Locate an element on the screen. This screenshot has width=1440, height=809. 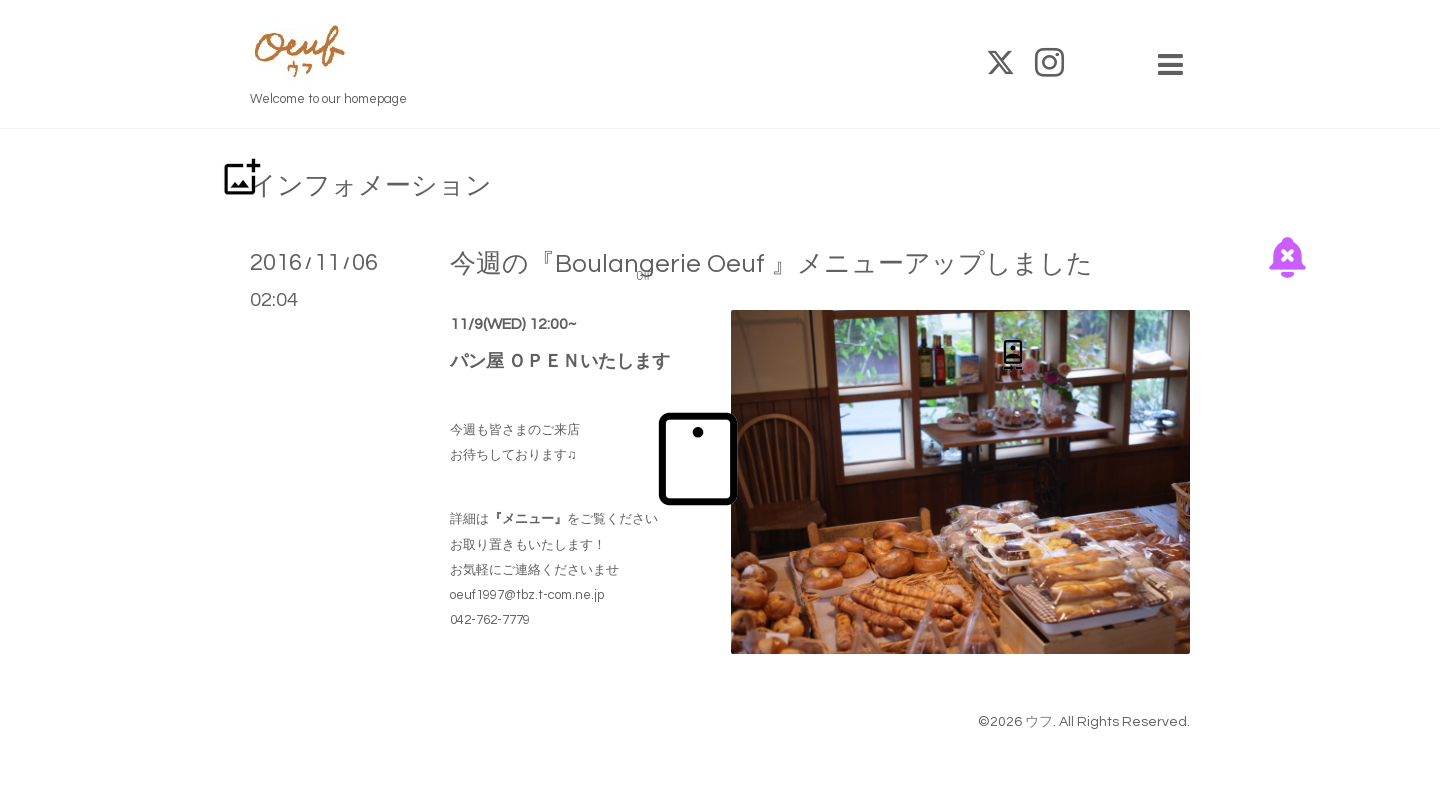
switch to front-facing camera is located at coordinates (1013, 356).